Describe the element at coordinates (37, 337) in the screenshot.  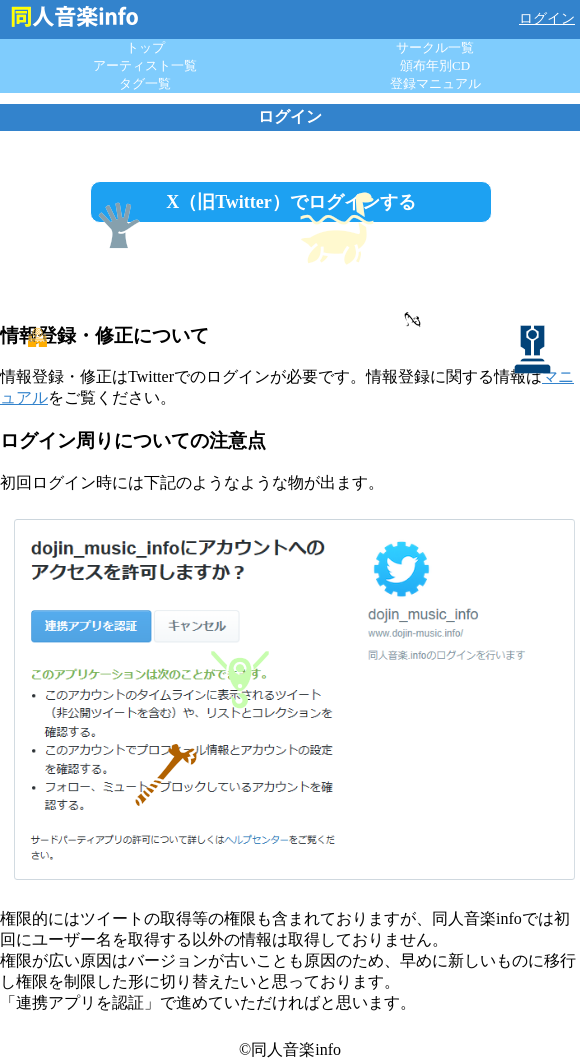
I see `represents a military or defensive structure in a game` at that location.